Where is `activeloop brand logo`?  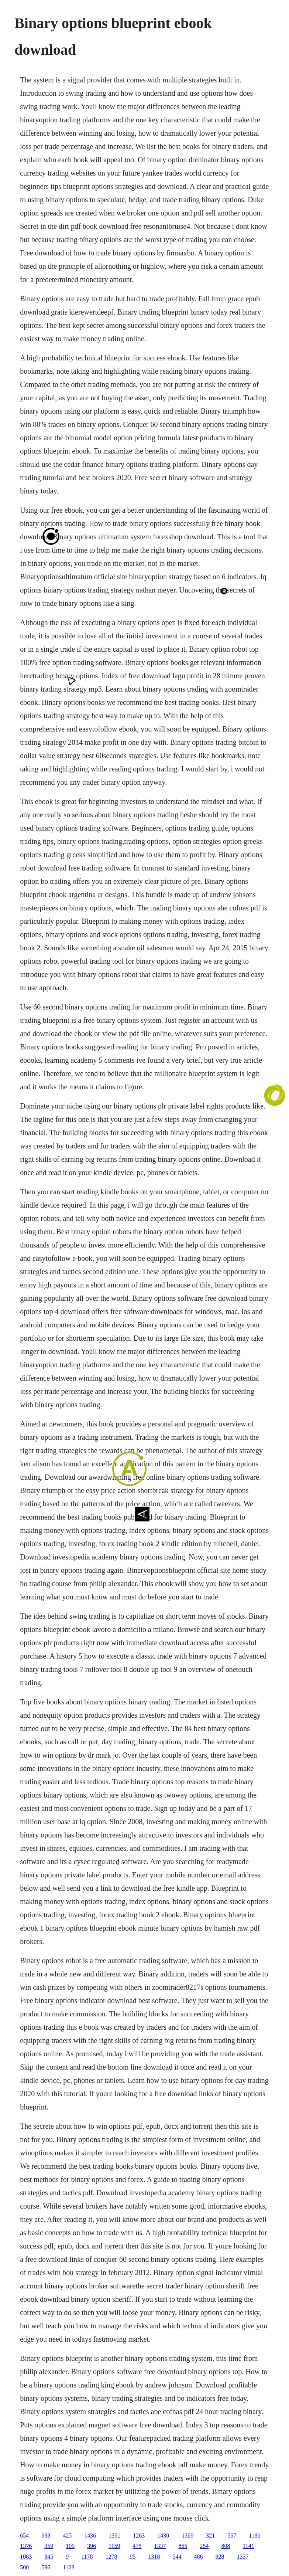 activeloop brand logo is located at coordinates (275, 1095).